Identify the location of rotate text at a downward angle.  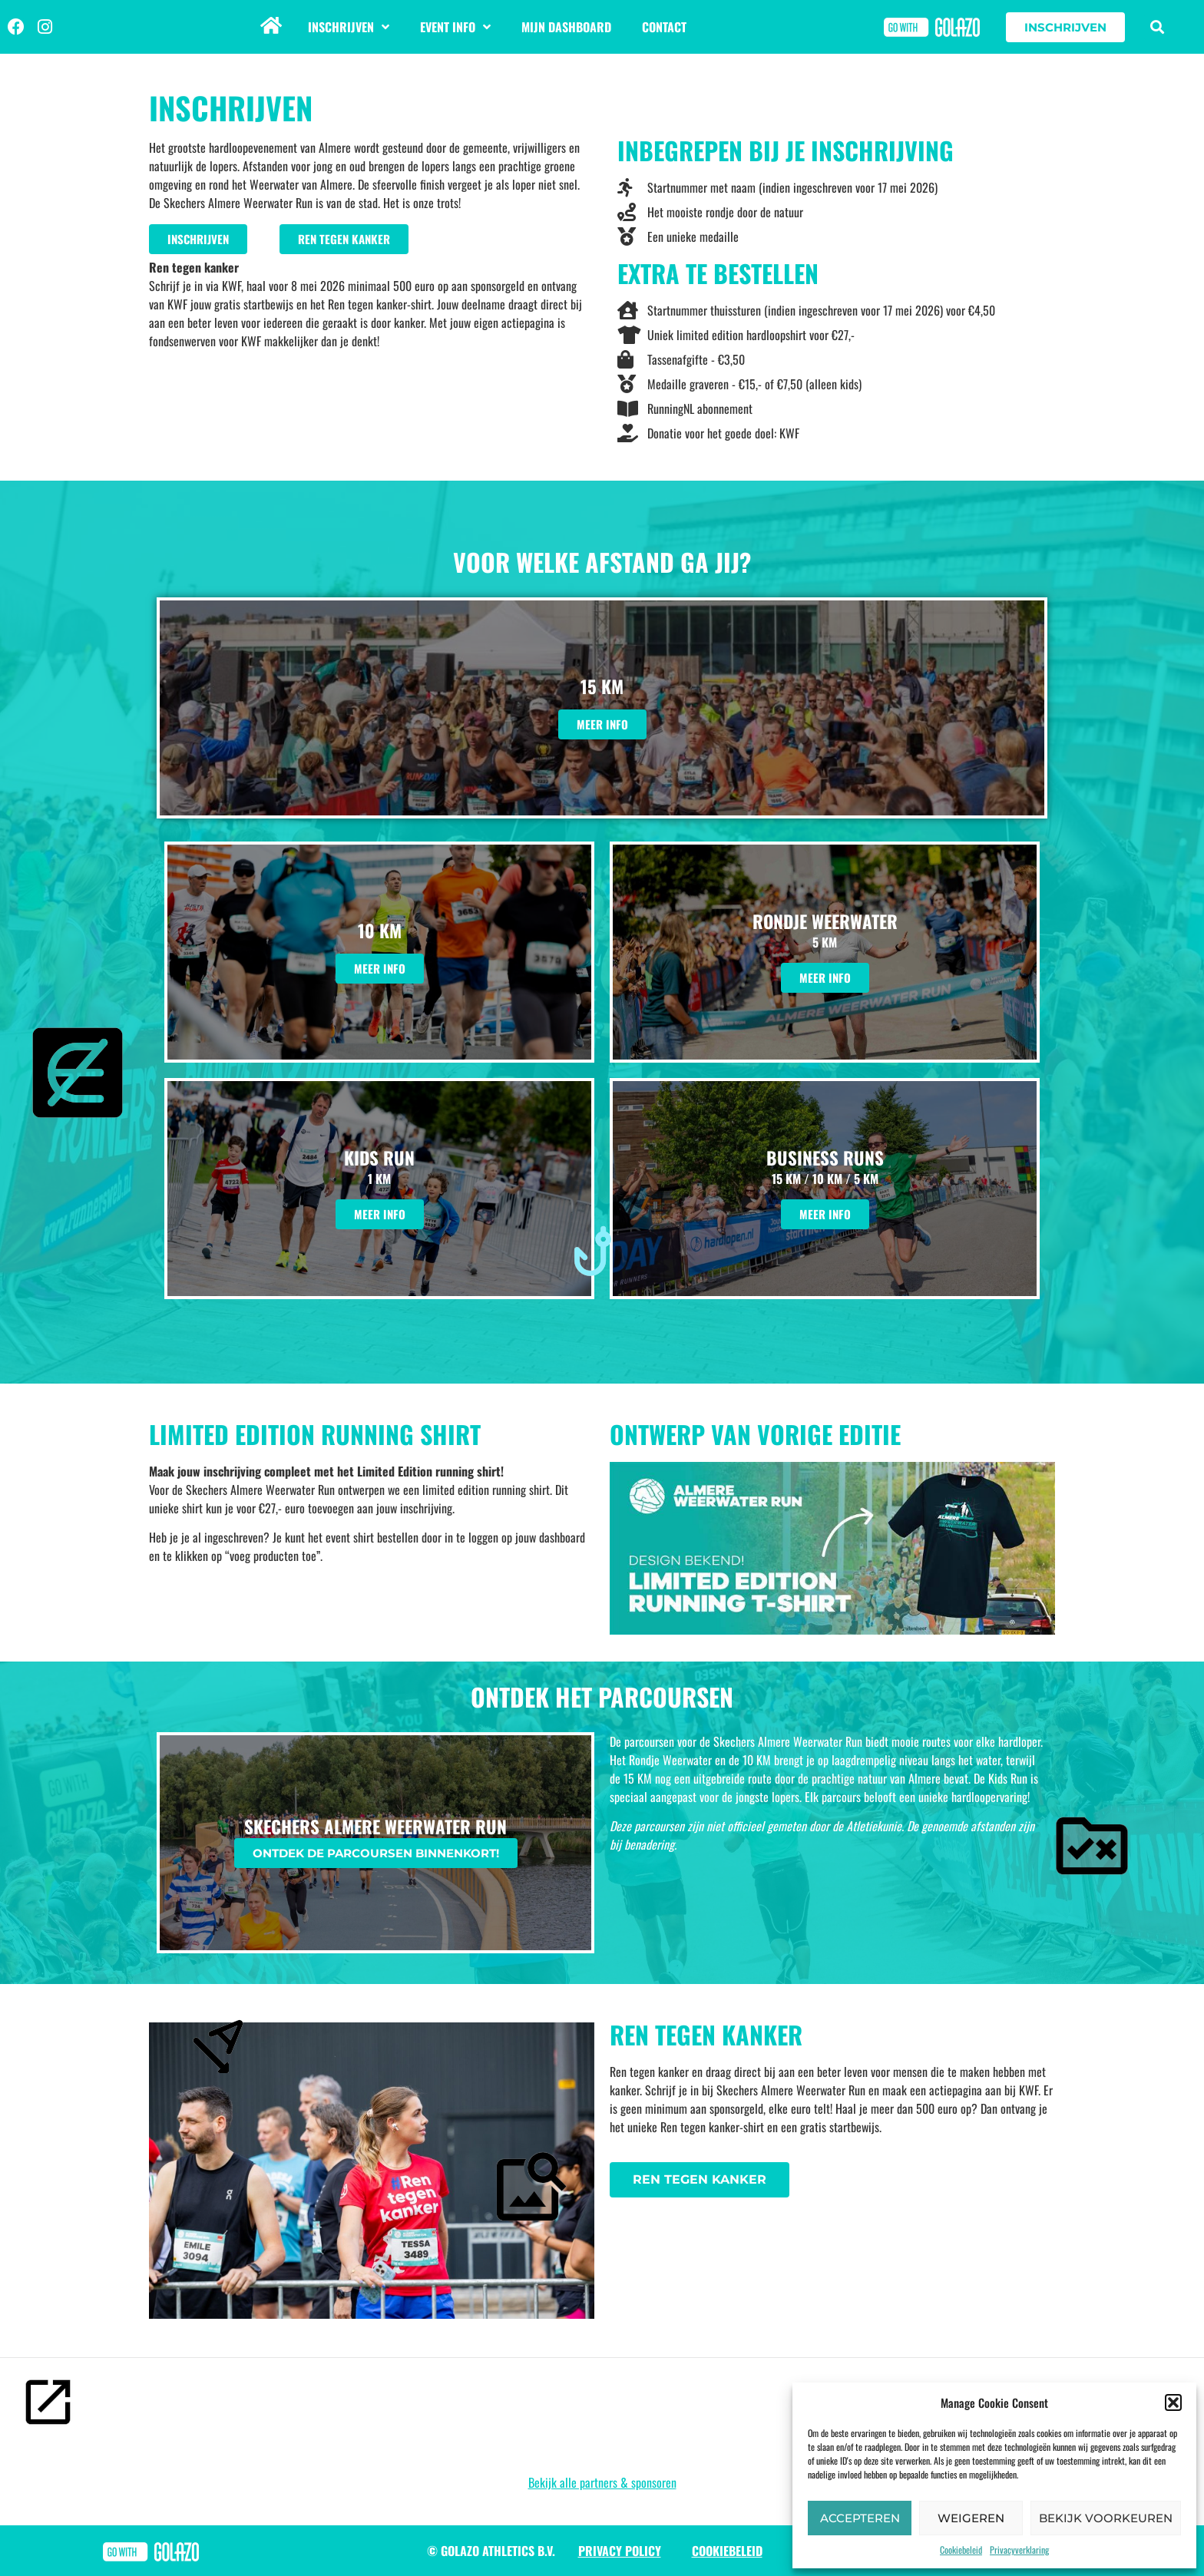
(220, 2045).